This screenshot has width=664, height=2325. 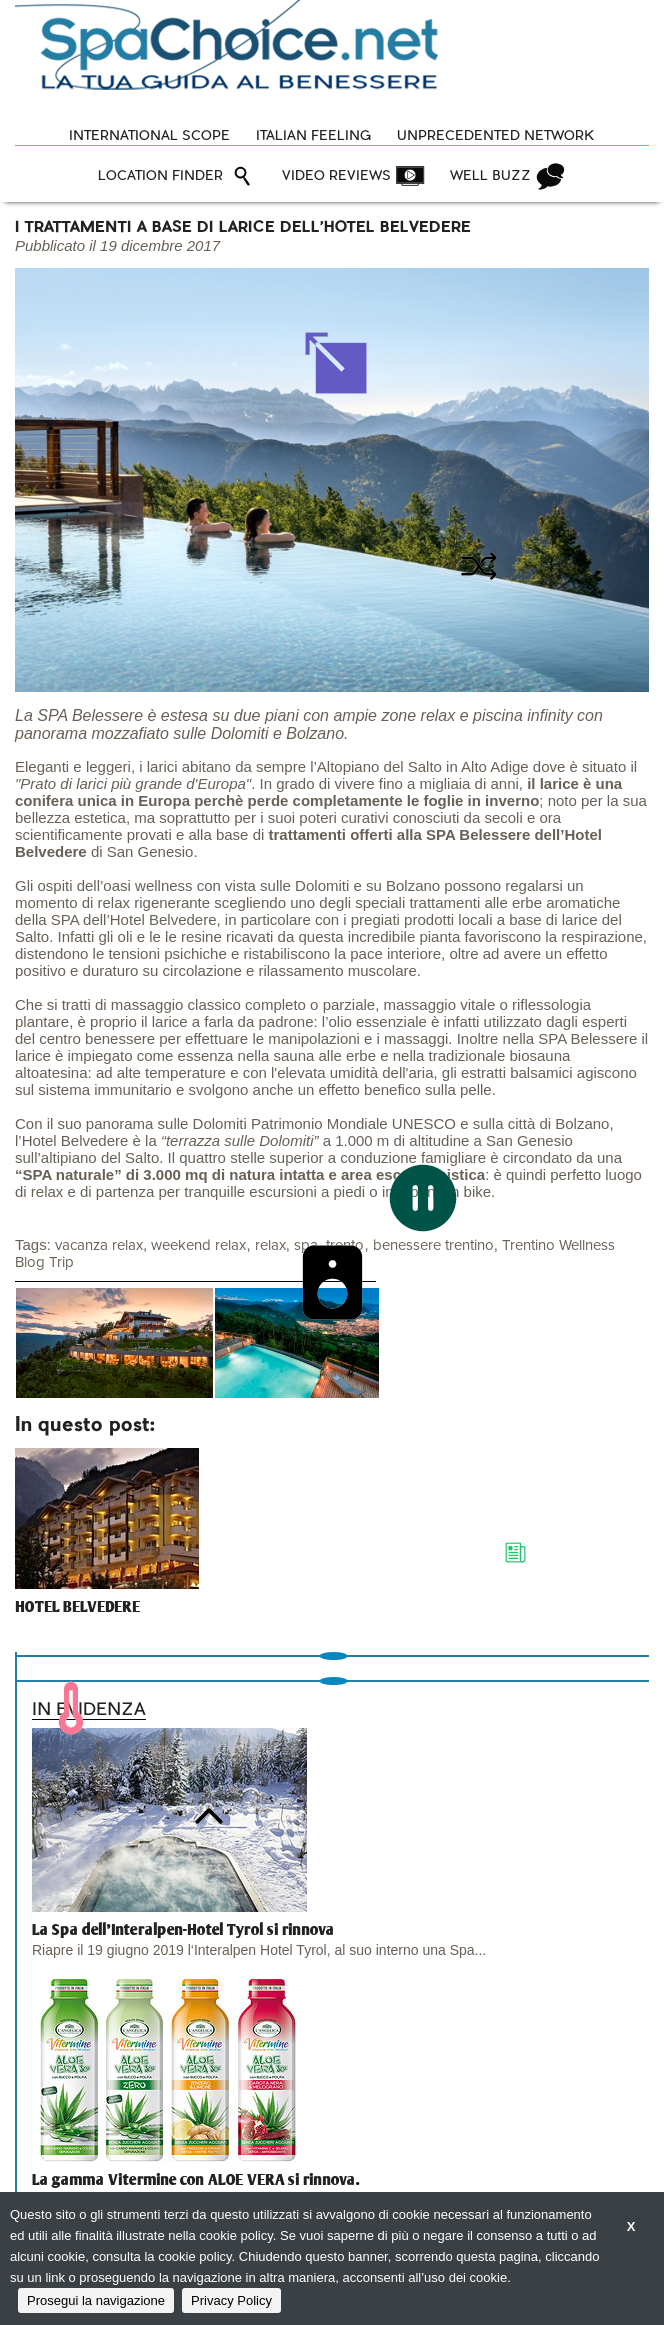 I want to click on collapse an expanded section, so click(x=209, y=1816).